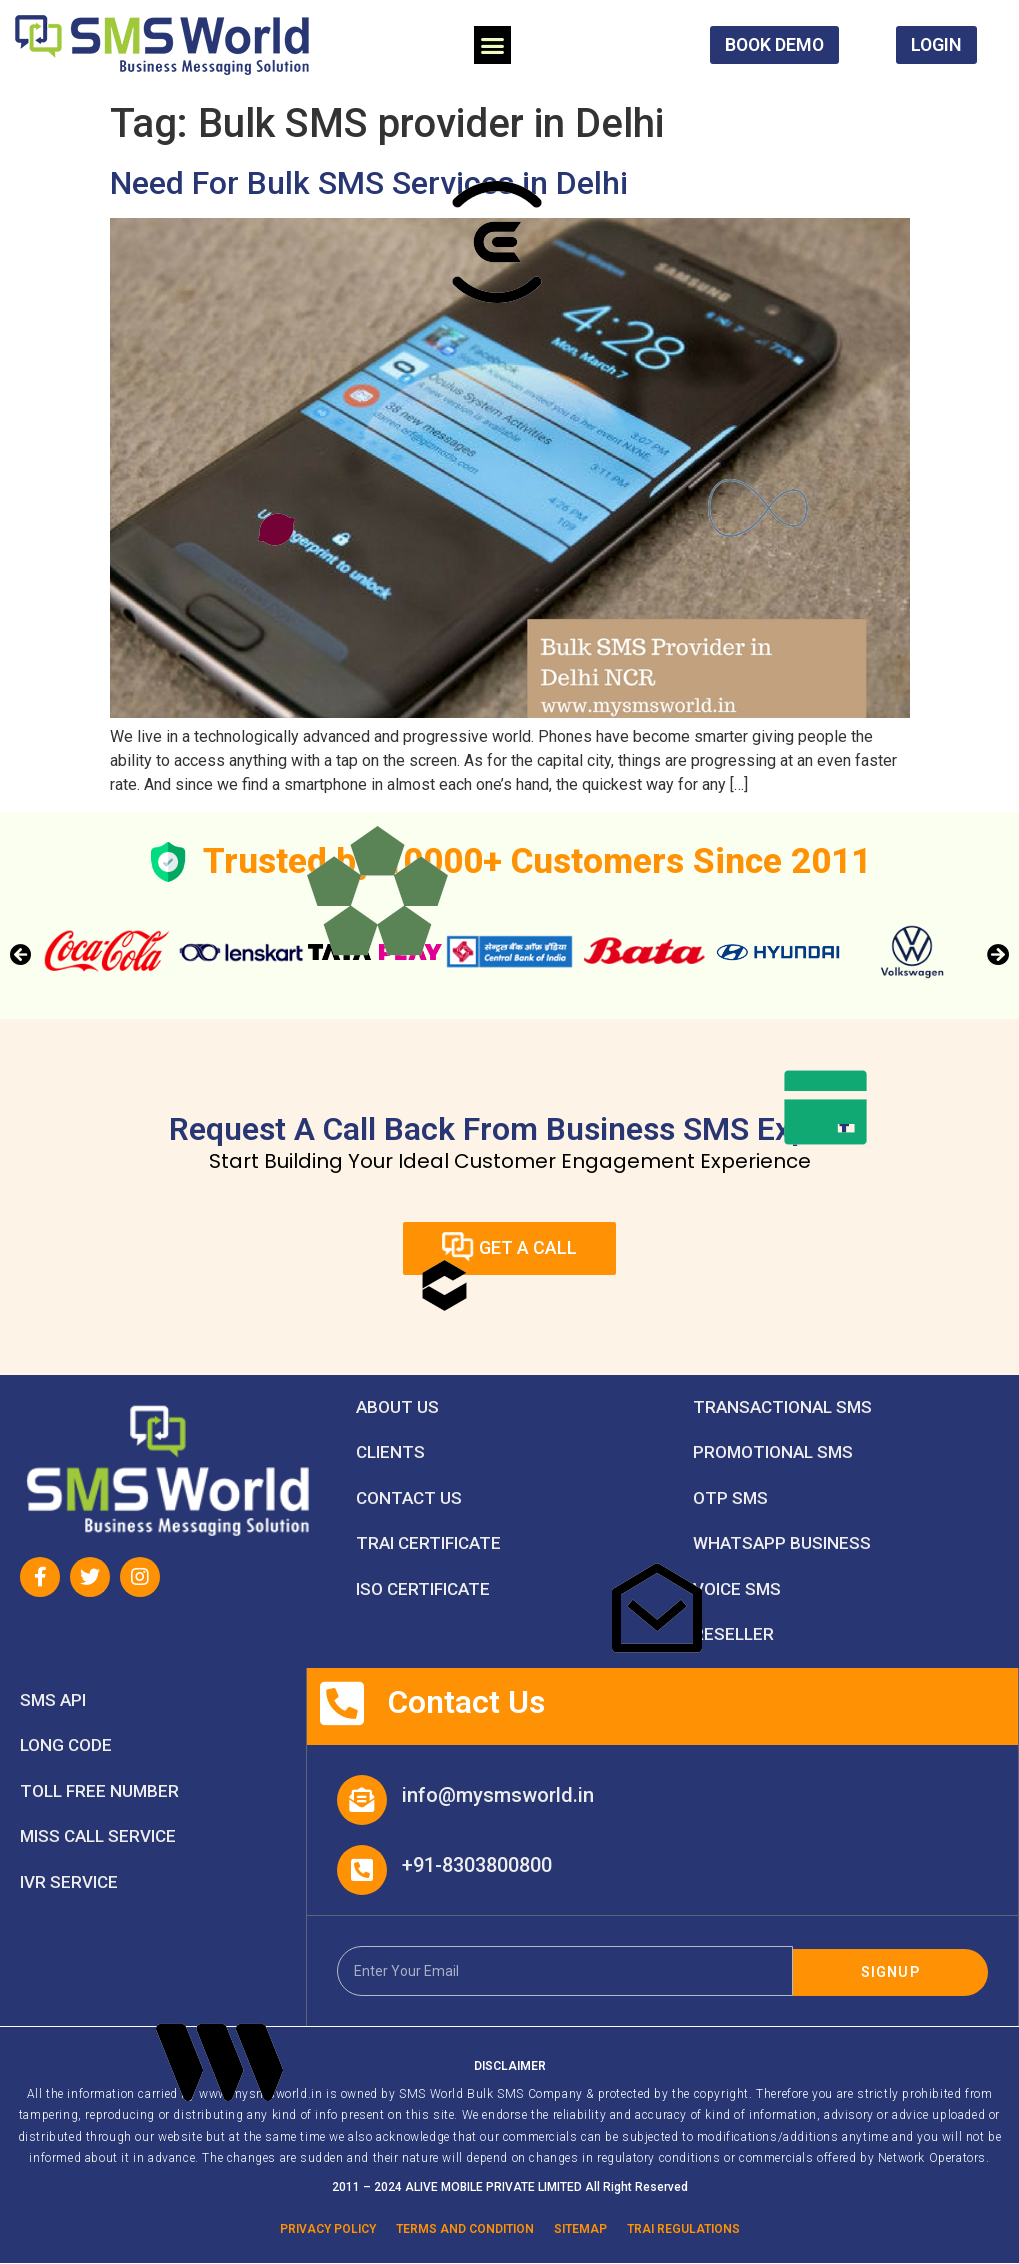 Image resolution: width=1019 pixels, height=2264 pixels. Describe the element at coordinates (444, 1285) in the screenshot. I see `Eclipse Che logo` at that location.